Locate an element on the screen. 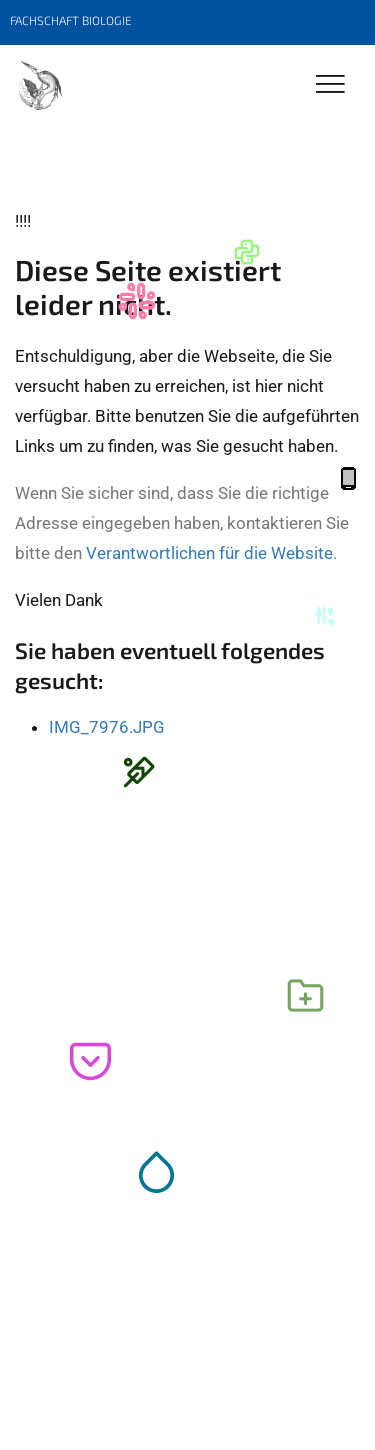  adjust humidity or water settings is located at coordinates (156, 1171).